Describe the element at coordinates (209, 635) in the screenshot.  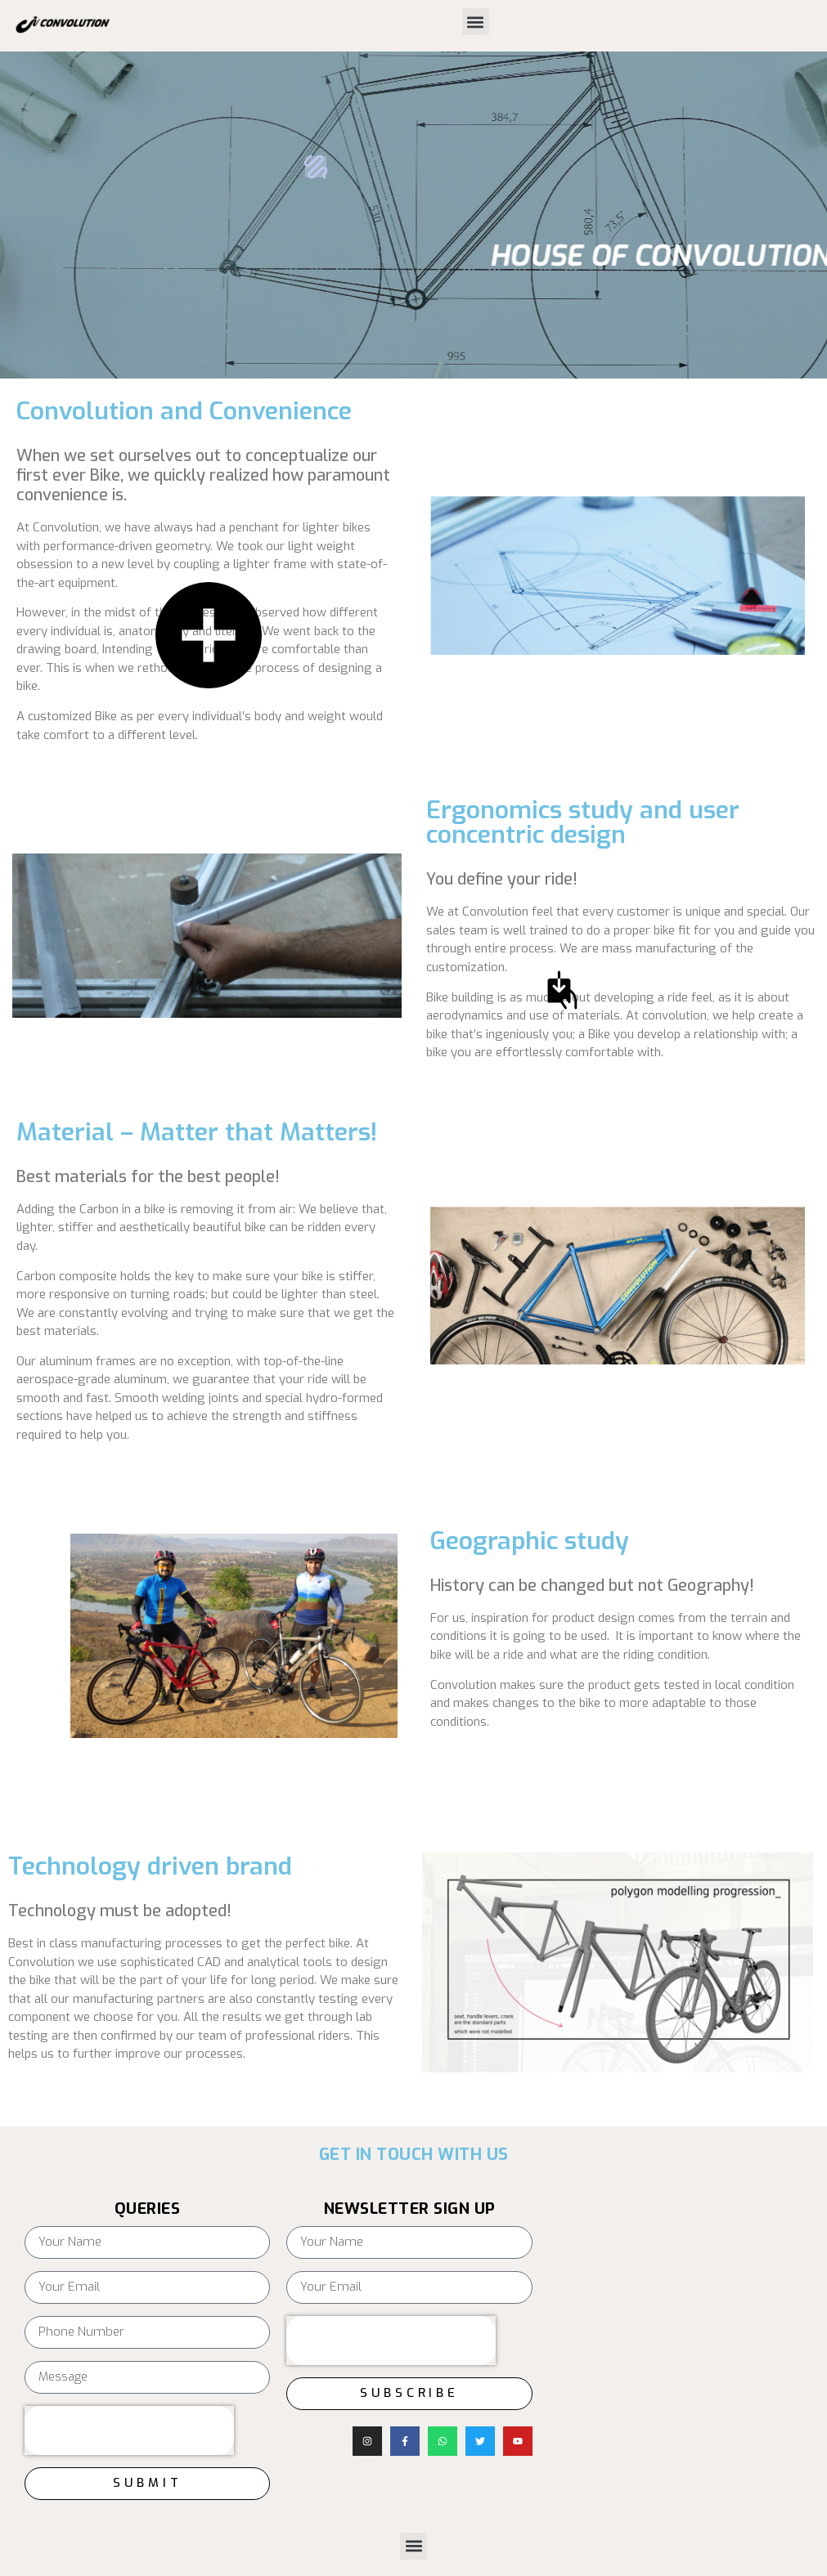
I see `add a new item` at that location.